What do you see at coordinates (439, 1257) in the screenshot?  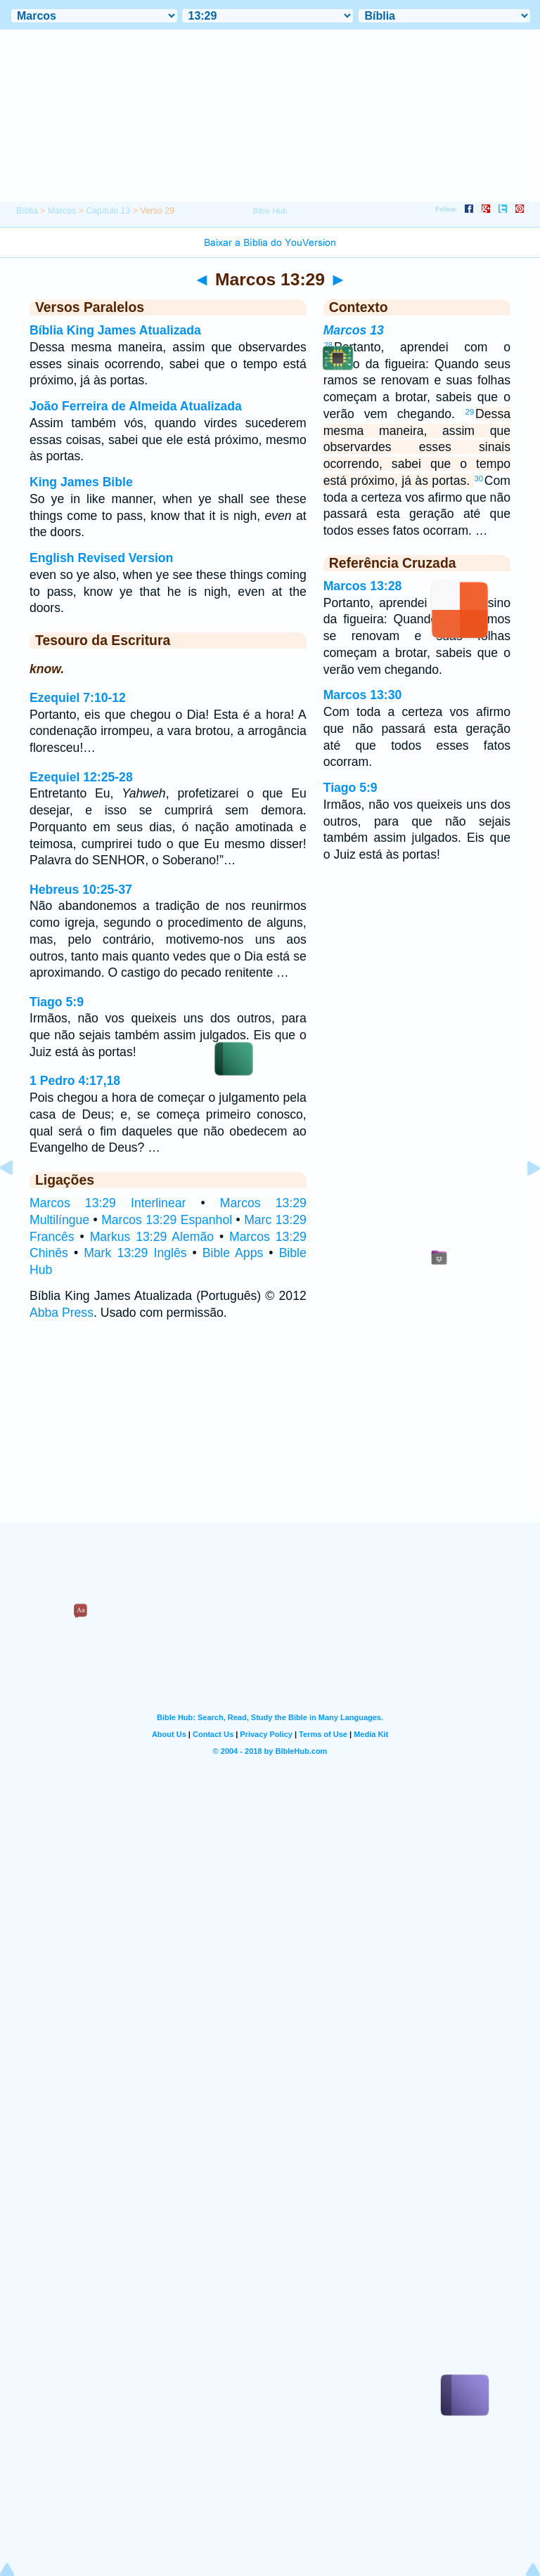 I see `open dropbox synced folder` at bounding box center [439, 1257].